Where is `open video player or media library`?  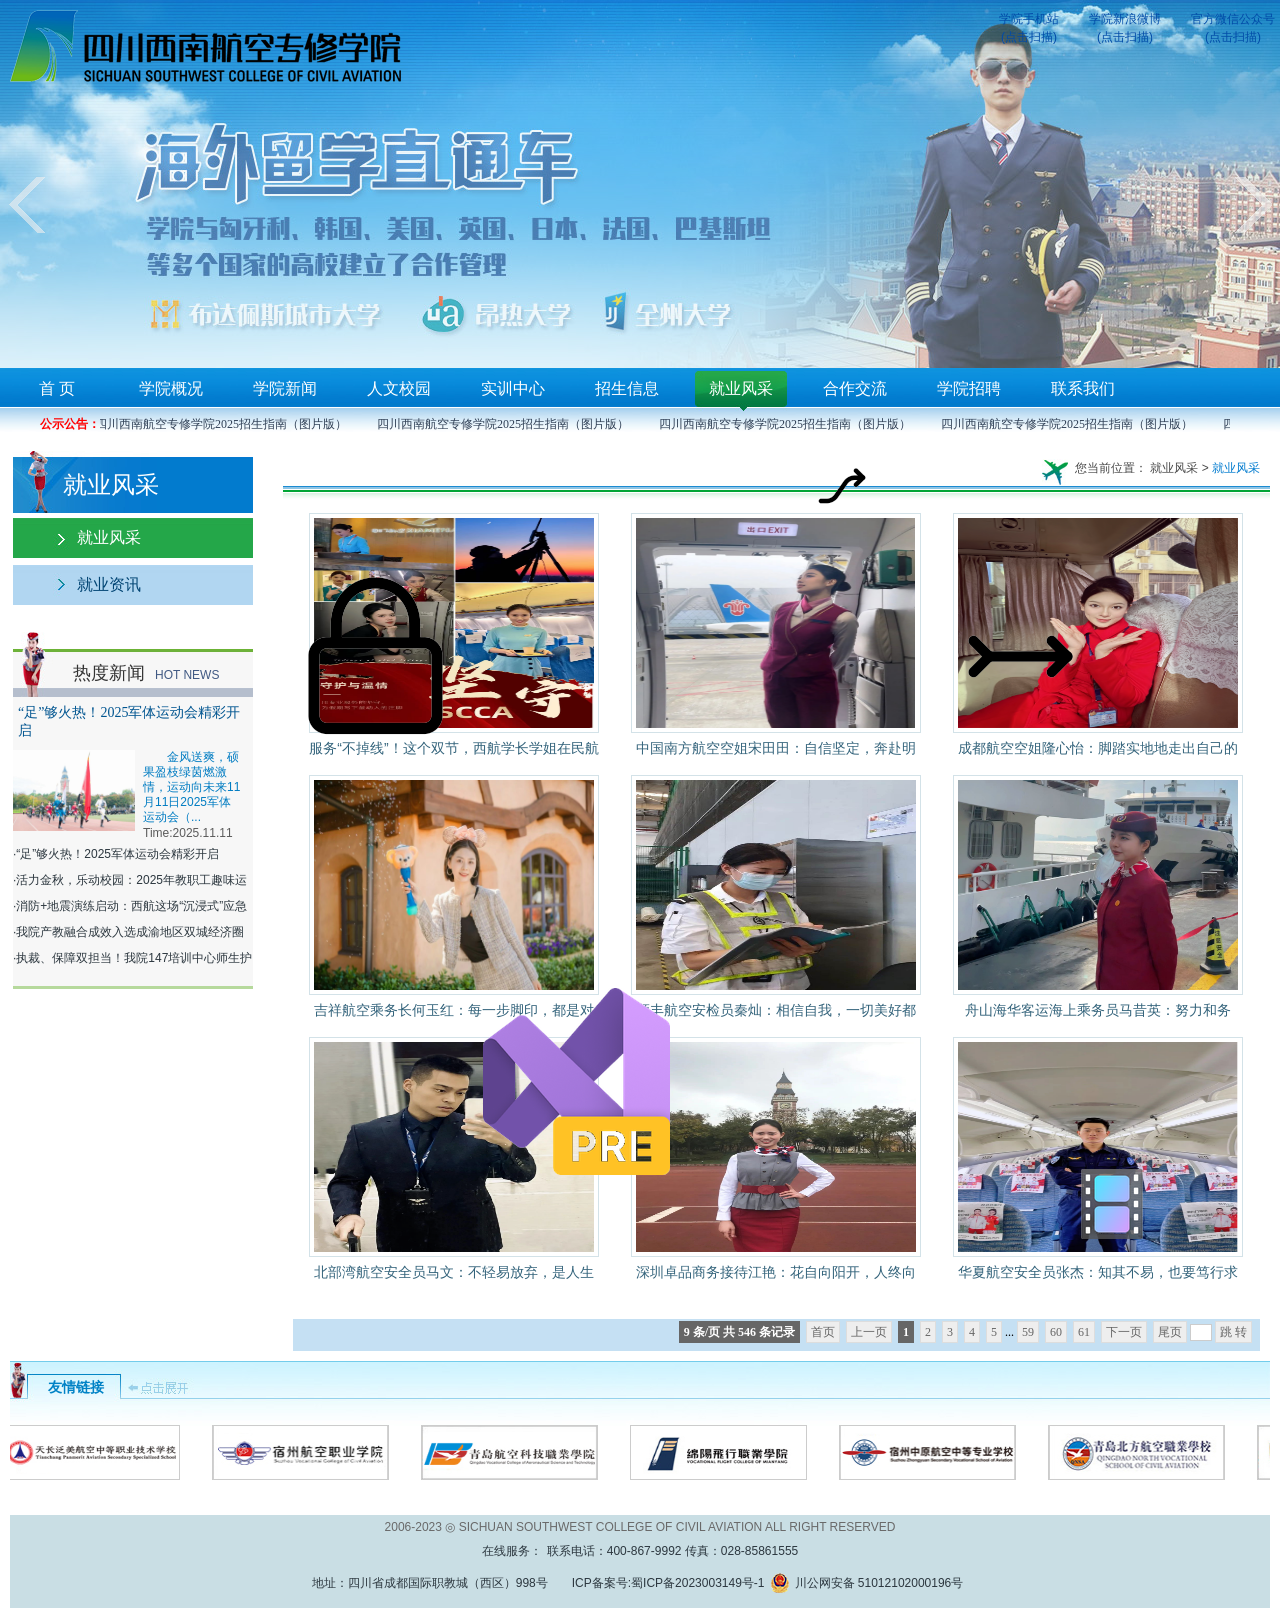 open video player or media library is located at coordinates (1112, 1204).